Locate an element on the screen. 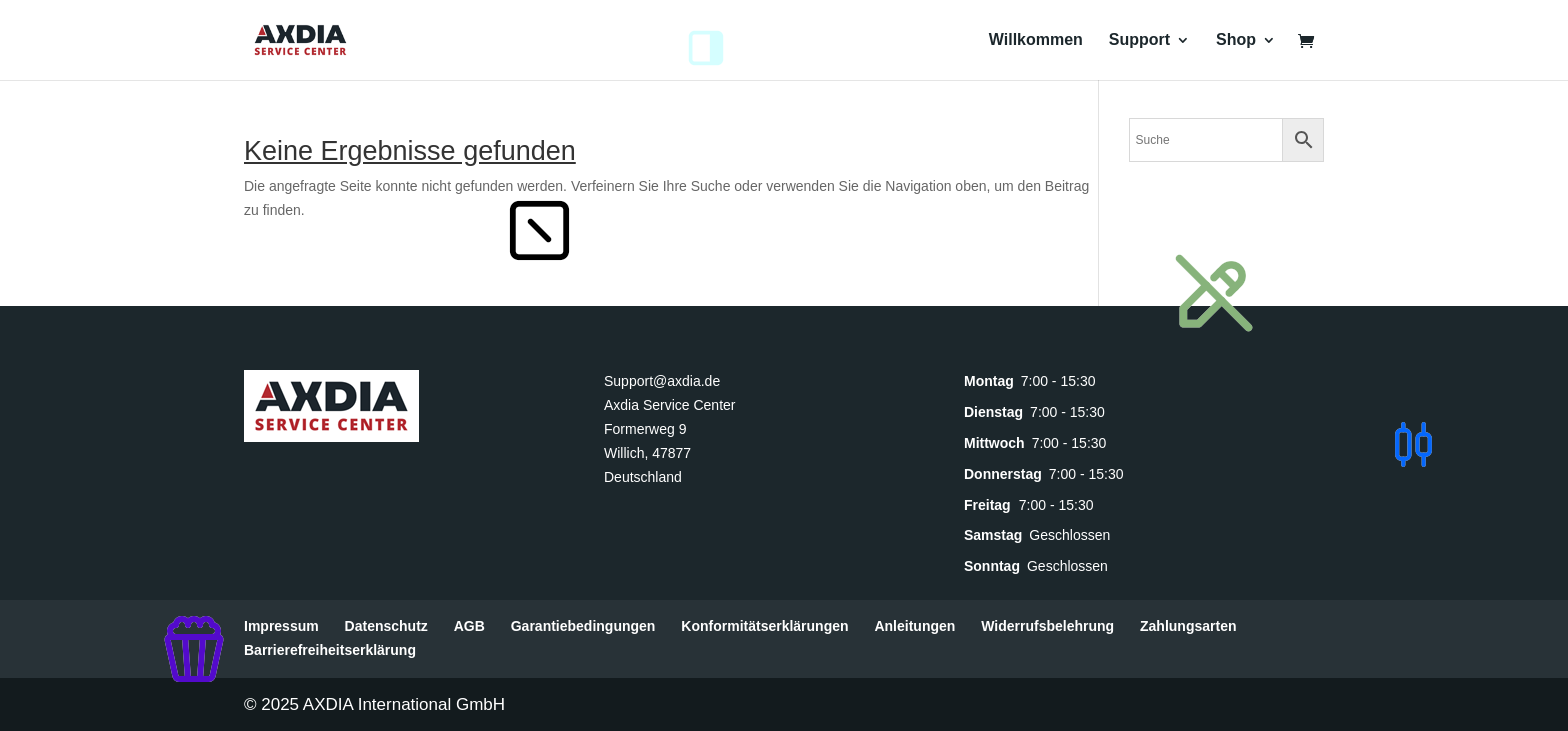  access movies or entertainment content is located at coordinates (194, 649).